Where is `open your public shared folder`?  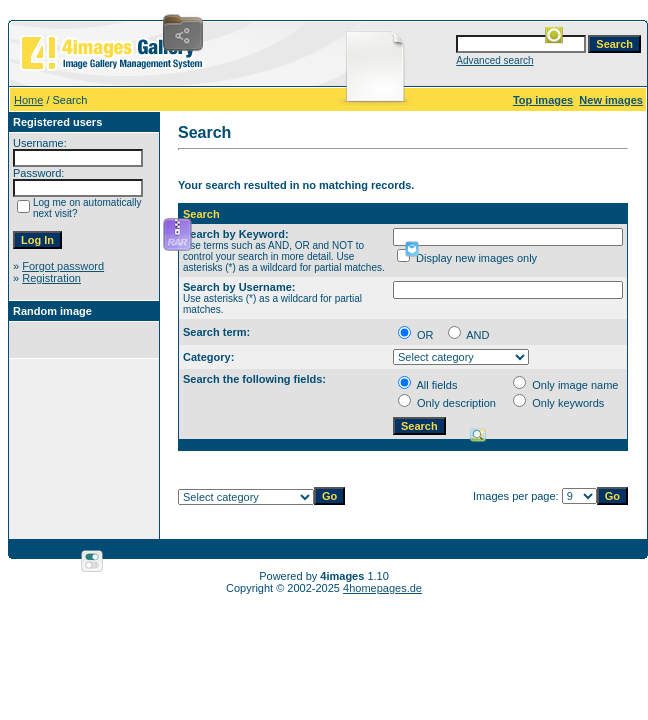 open your public shared folder is located at coordinates (183, 32).